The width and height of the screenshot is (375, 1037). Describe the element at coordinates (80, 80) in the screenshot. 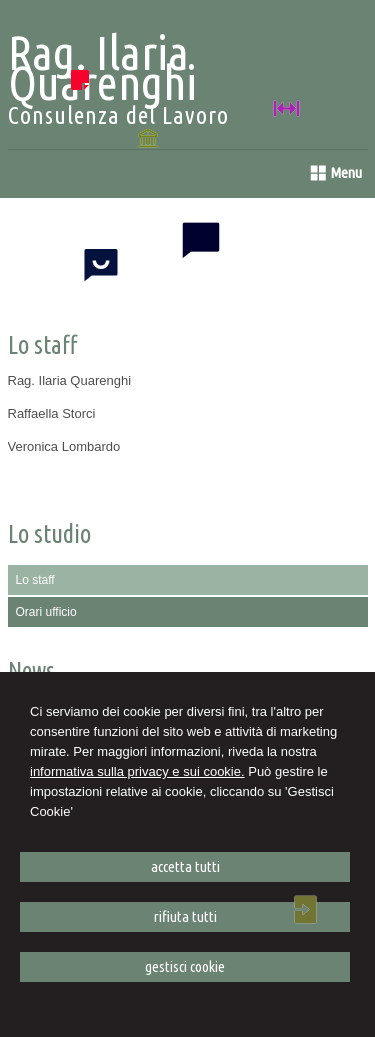

I see `view document or file` at that location.